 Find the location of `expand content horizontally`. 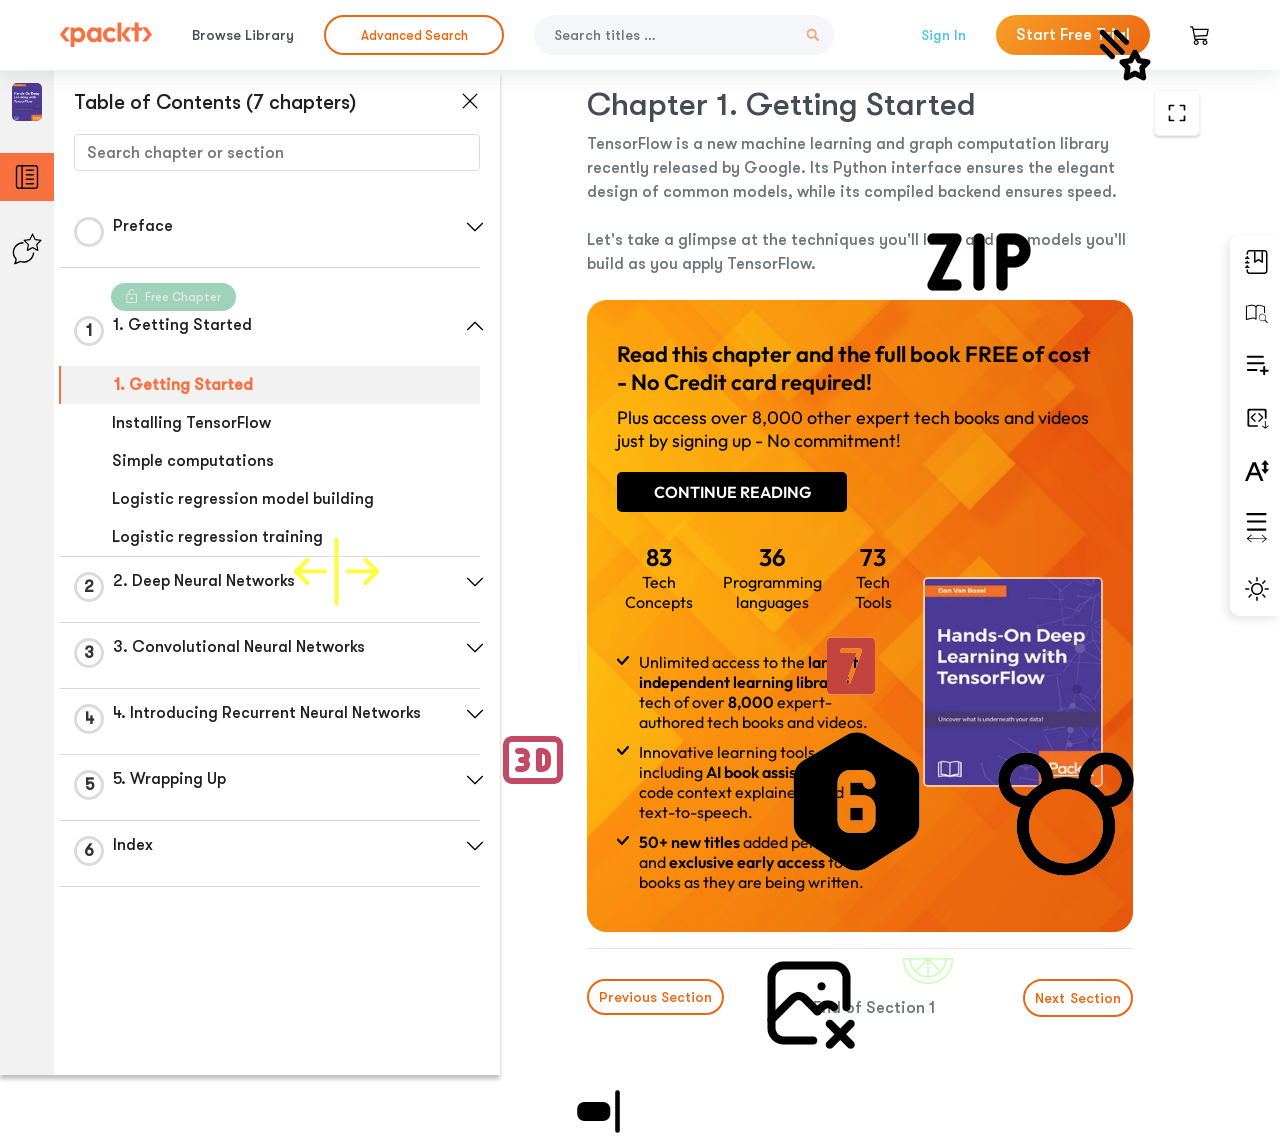

expand content horizontally is located at coordinates (336, 571).